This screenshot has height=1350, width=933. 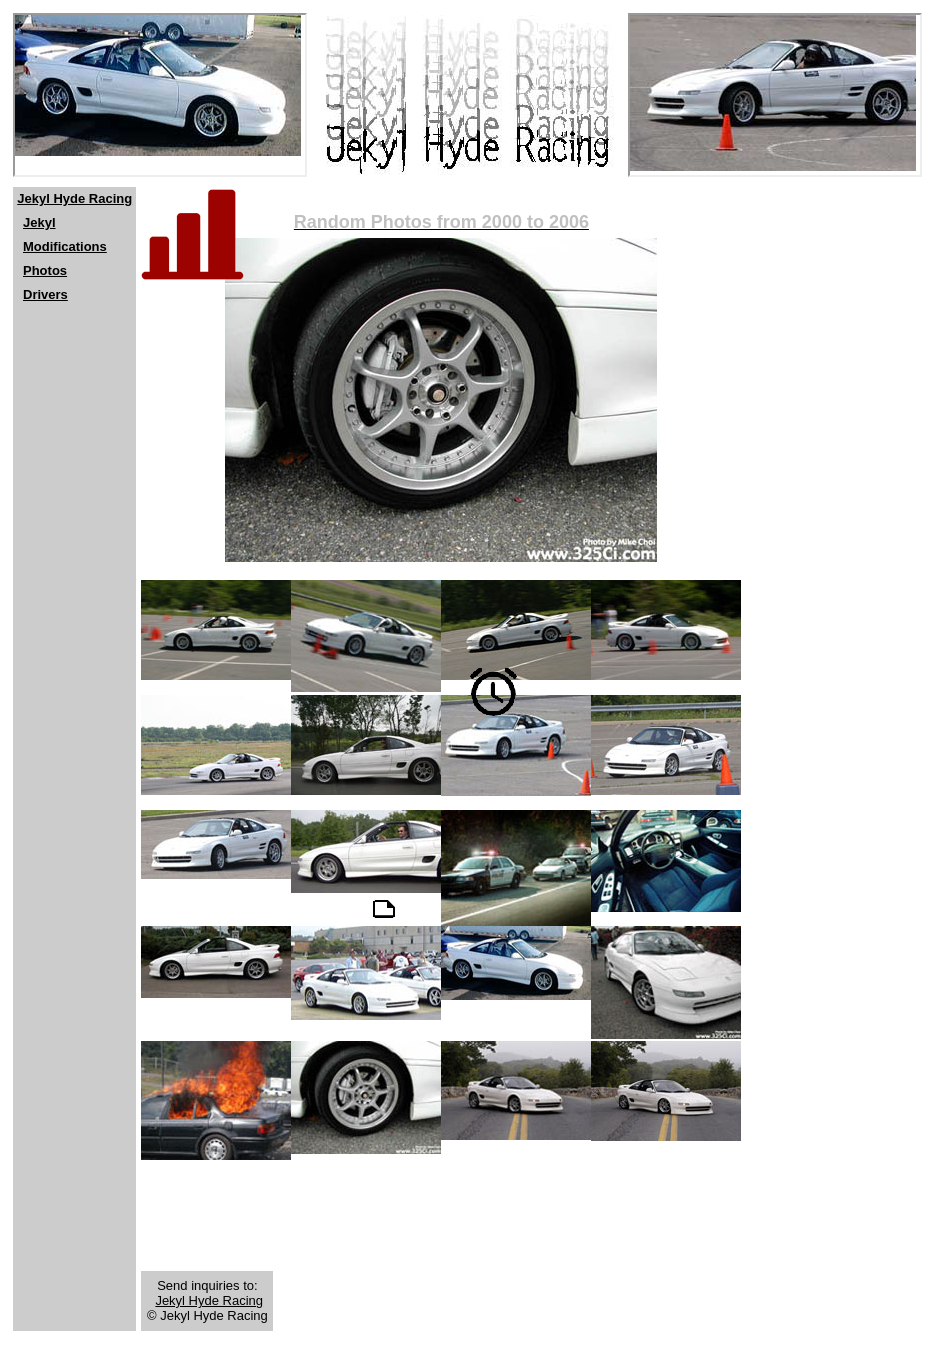 What do you see at coordinates (493, 691) in the screenshot?
I see `set or view alarms` at bounding box center [493, 691].